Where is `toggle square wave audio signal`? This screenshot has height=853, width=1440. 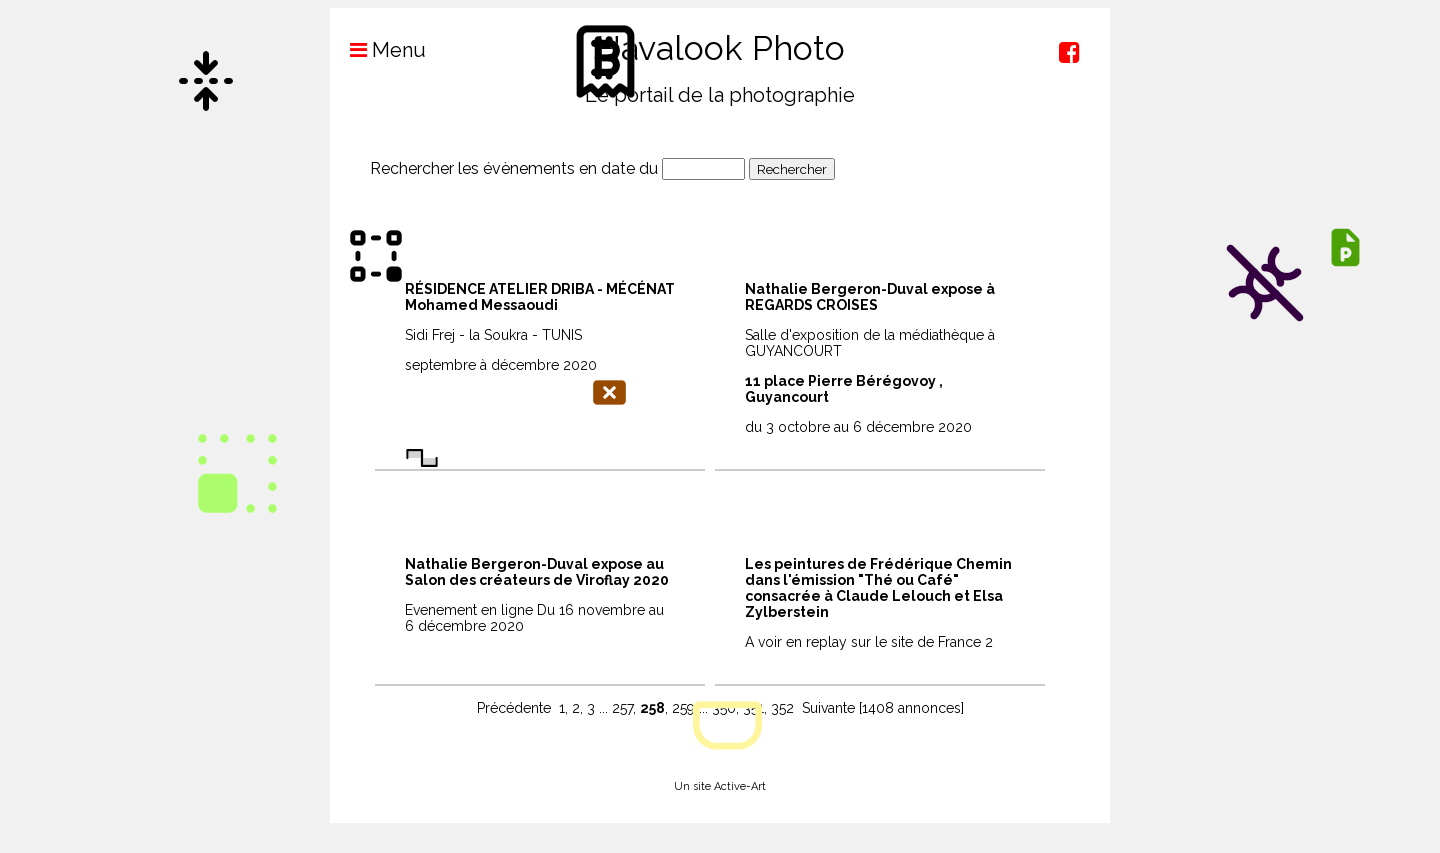 toggle square wave audio signal is located at coordinates (422, 458).